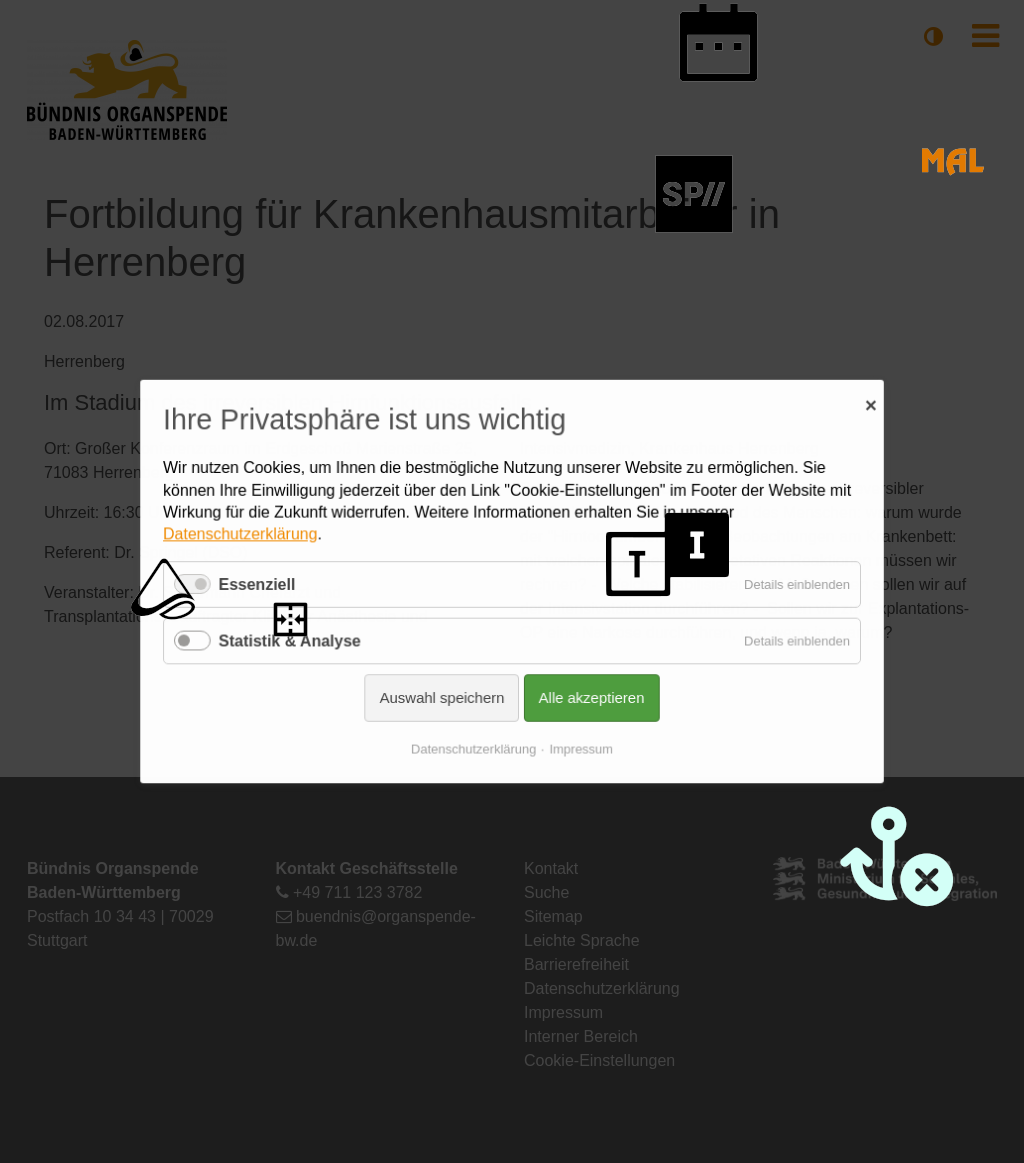 This screenshot has width=1024, height=1163. I want to click on stackpath company logo, so click(694, 194).